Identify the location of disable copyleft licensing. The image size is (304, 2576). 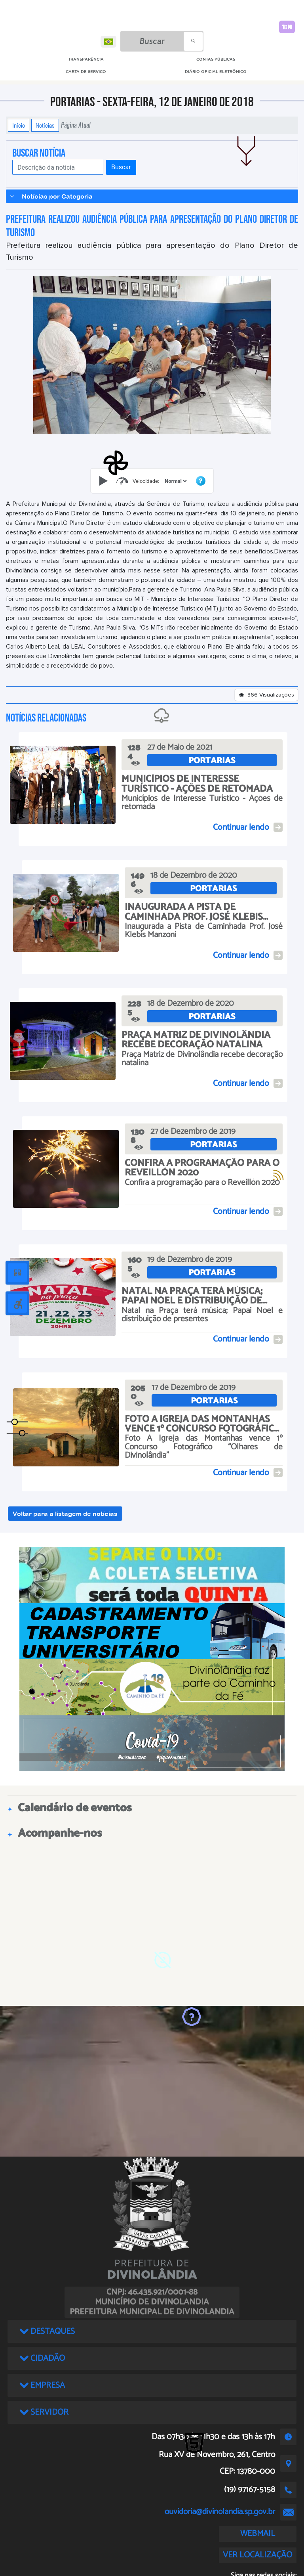
(163, 1960).